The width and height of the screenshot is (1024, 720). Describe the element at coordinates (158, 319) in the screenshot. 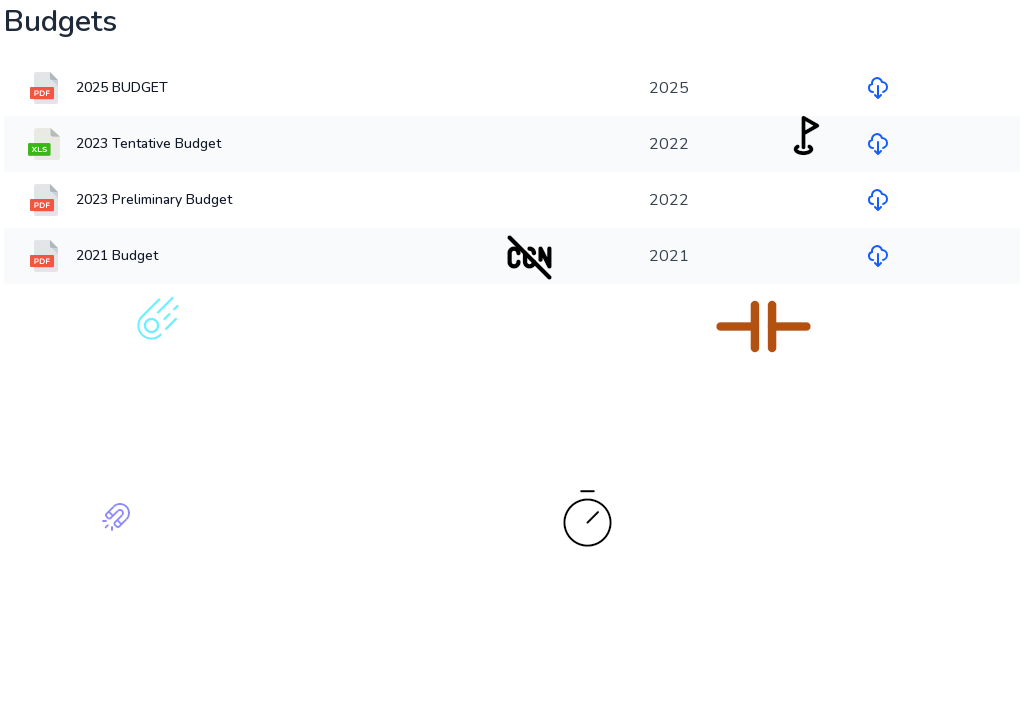

I see `indicates a crash or system error` at that location.